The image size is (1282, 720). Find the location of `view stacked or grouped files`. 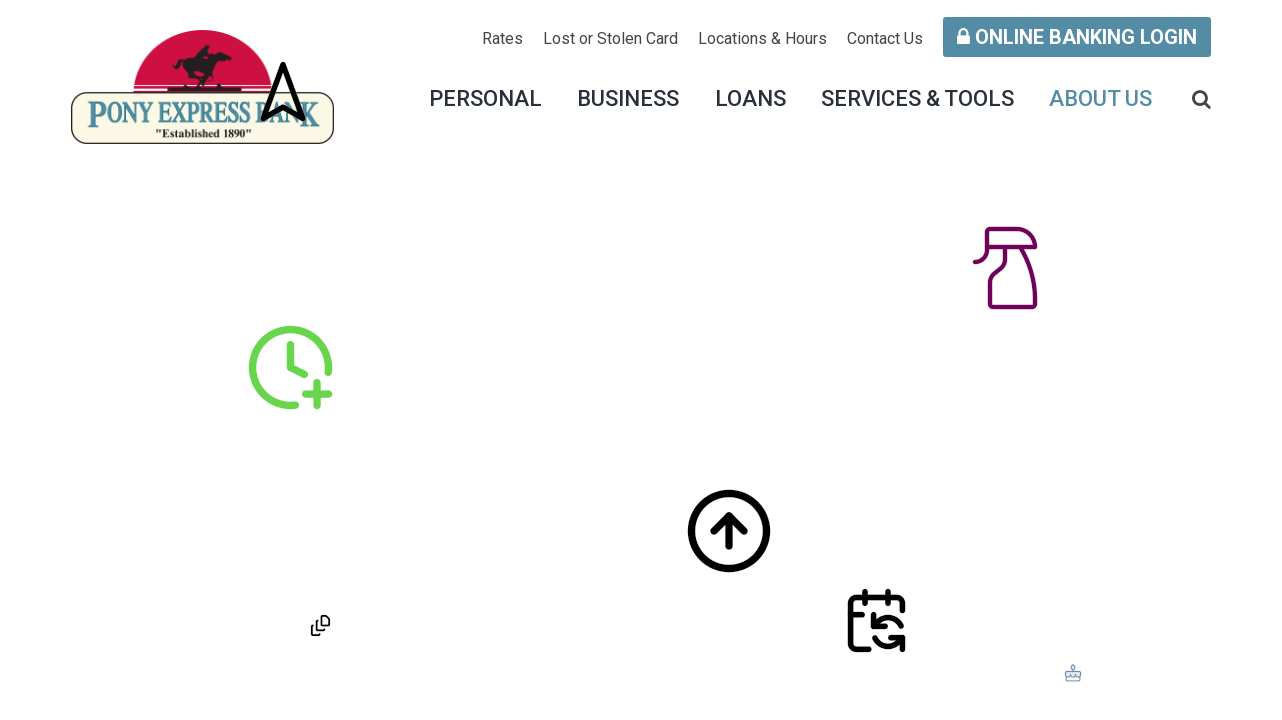

view stacked or grouped files is located at coordinates (320, 625).